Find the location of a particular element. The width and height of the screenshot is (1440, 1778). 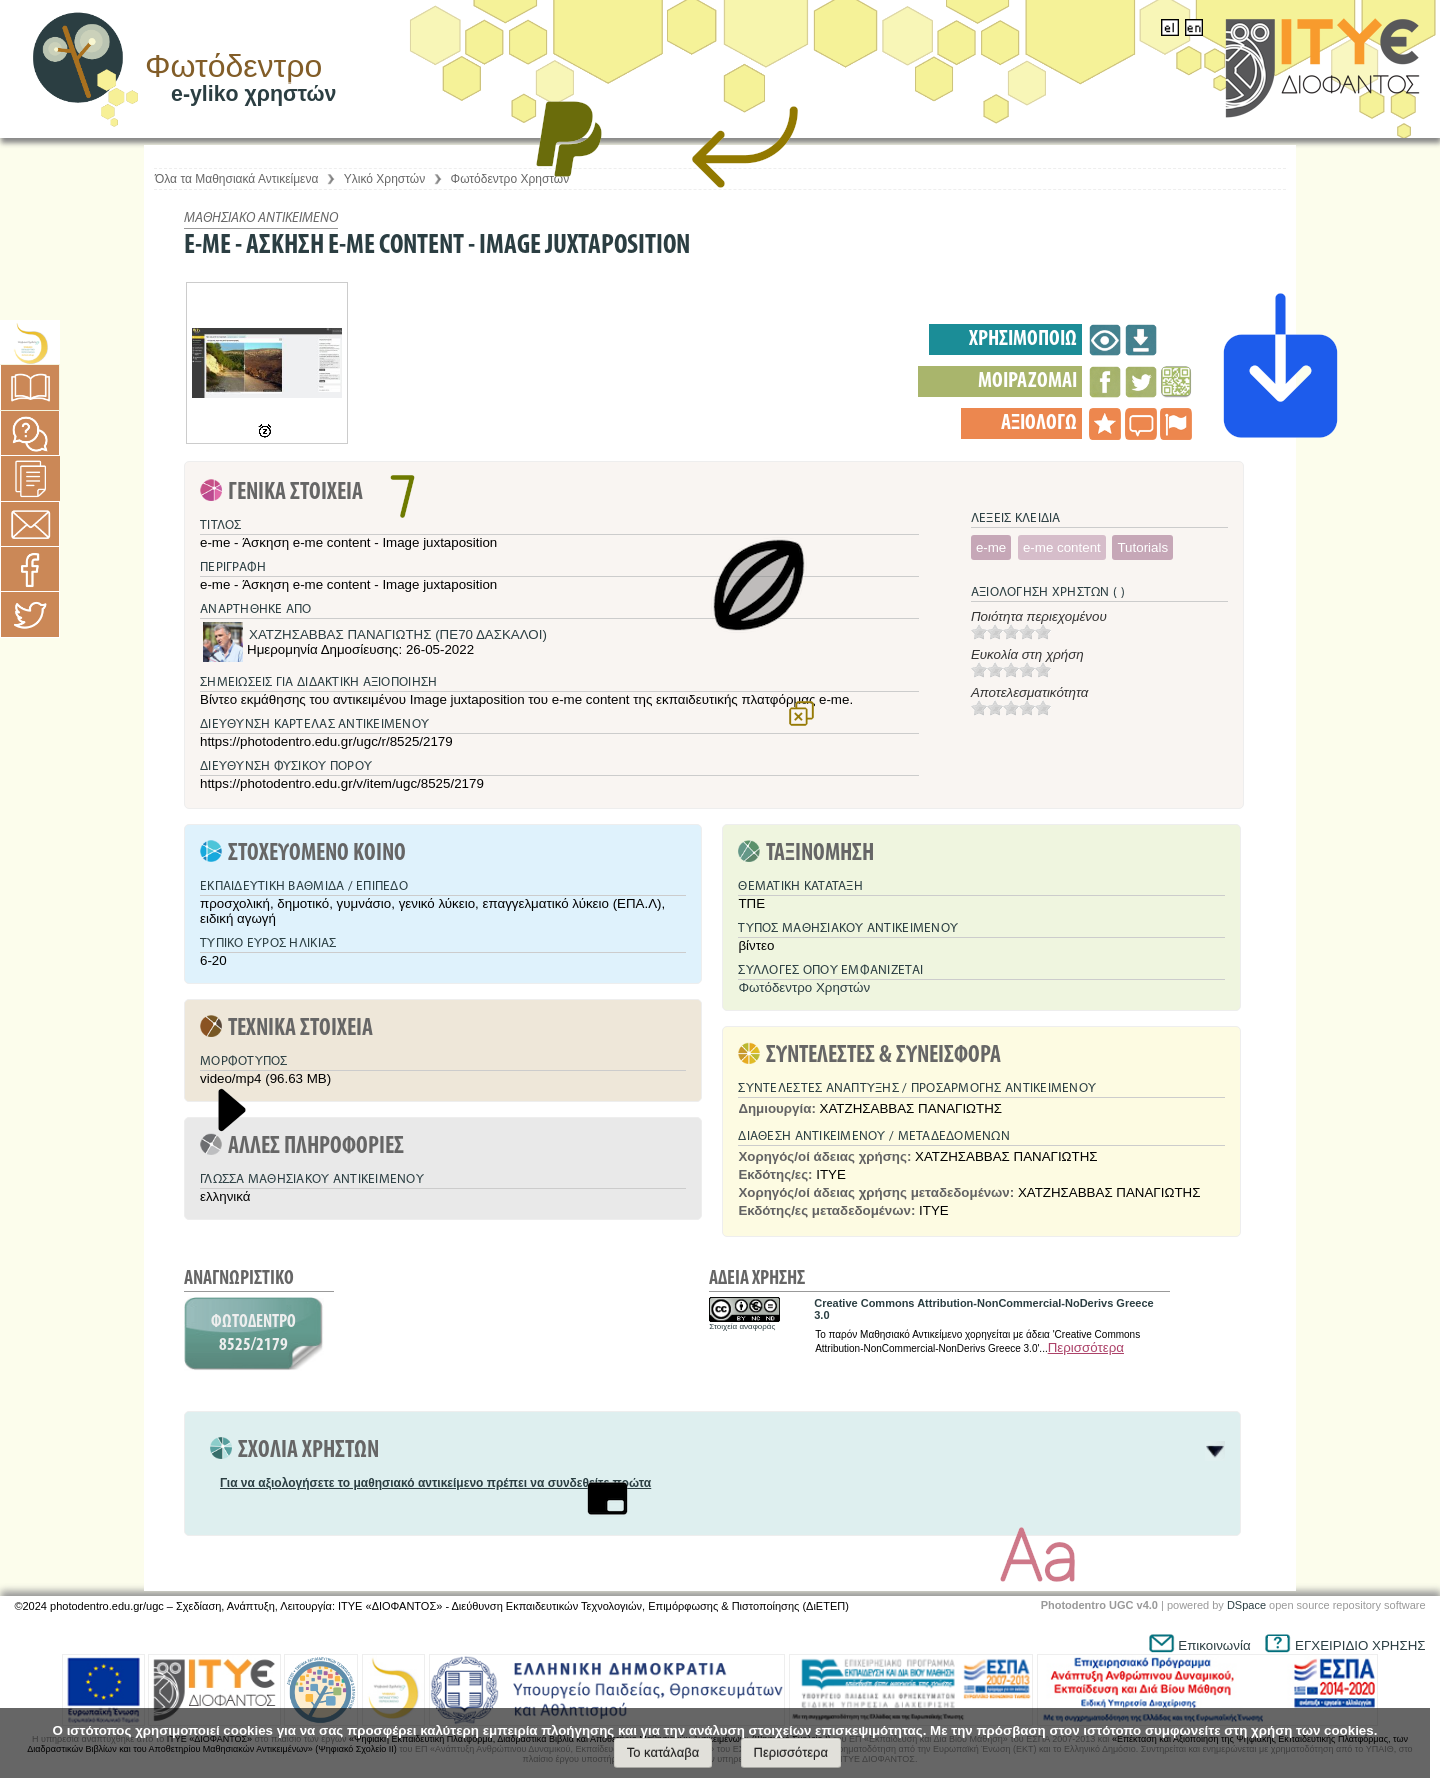

download a file or content is located at coordinates (1280, 365).